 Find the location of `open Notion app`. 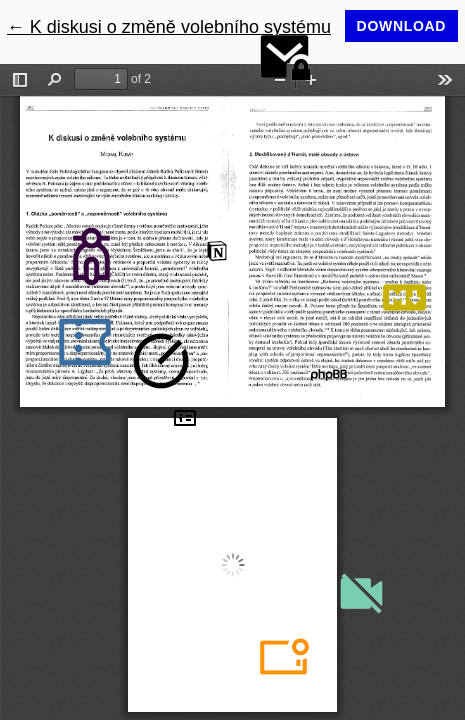

open Notion app is located at coordinates (217, 251).